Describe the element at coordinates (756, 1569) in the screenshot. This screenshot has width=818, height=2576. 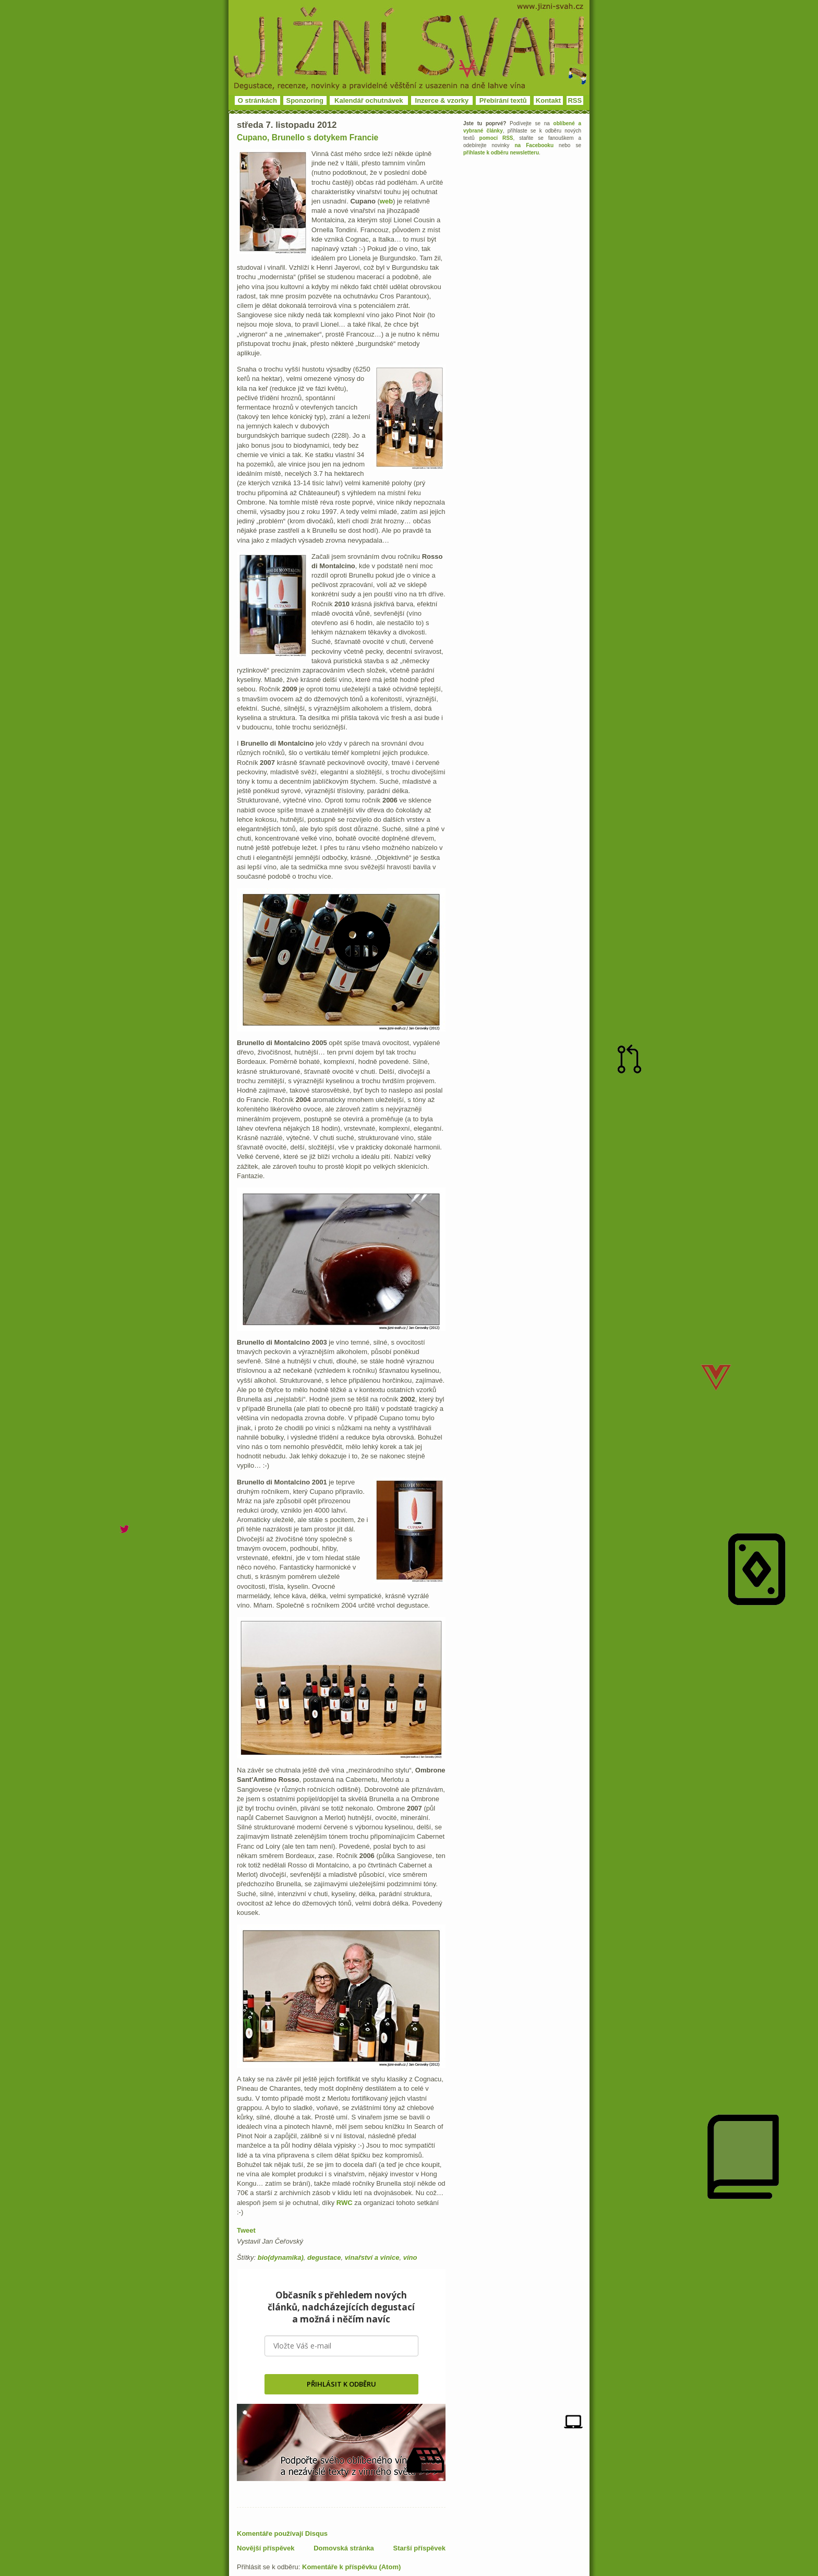
I see `open card game or play cards` at that location.